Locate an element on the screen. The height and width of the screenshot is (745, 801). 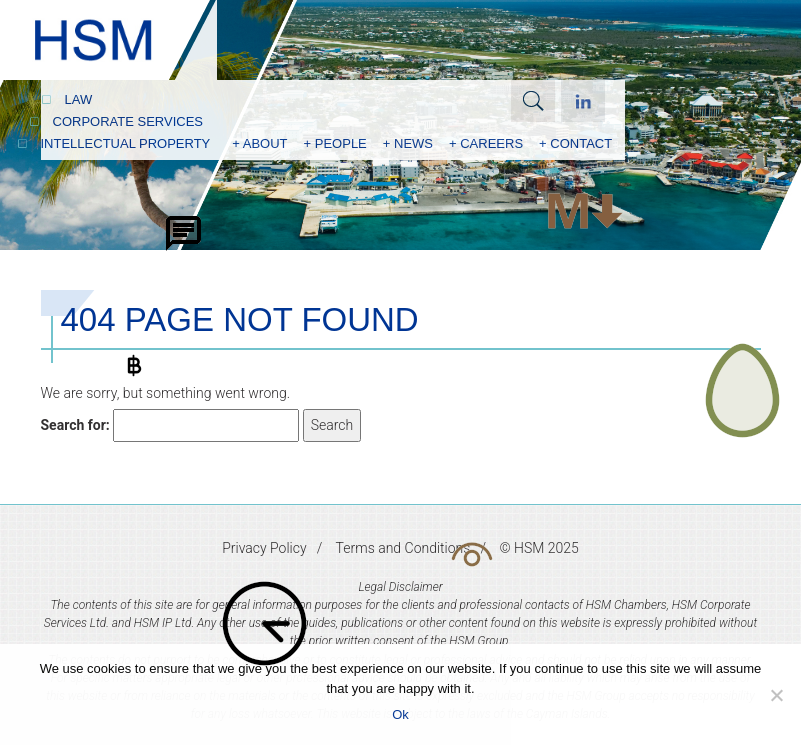
toggle visibility of a file or element is located at coordinates (472, 556).